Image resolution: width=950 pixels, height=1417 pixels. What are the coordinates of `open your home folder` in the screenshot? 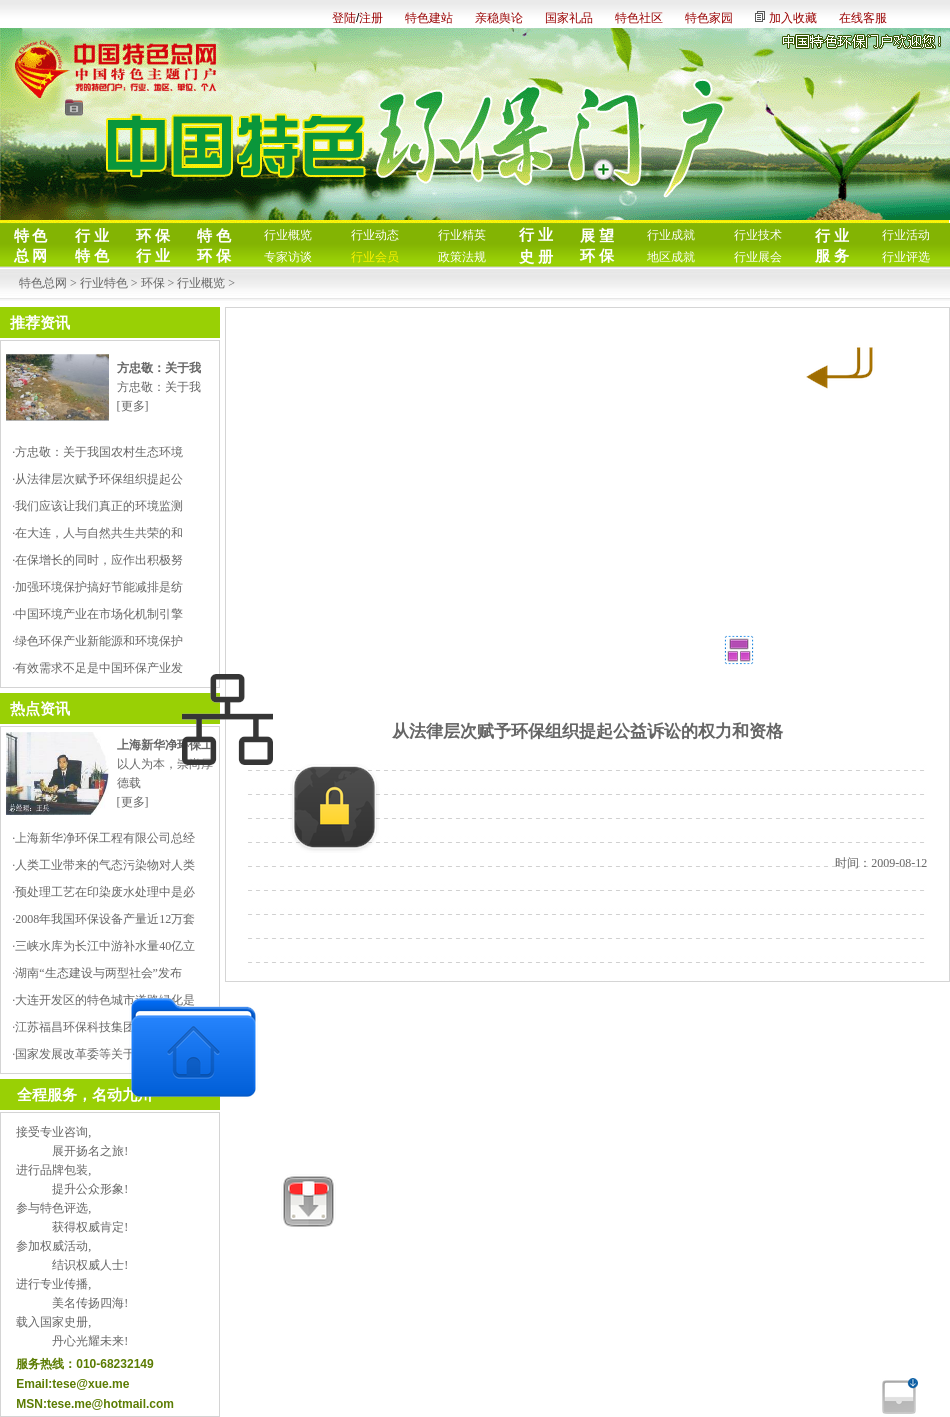 It's located at (193, 1047).